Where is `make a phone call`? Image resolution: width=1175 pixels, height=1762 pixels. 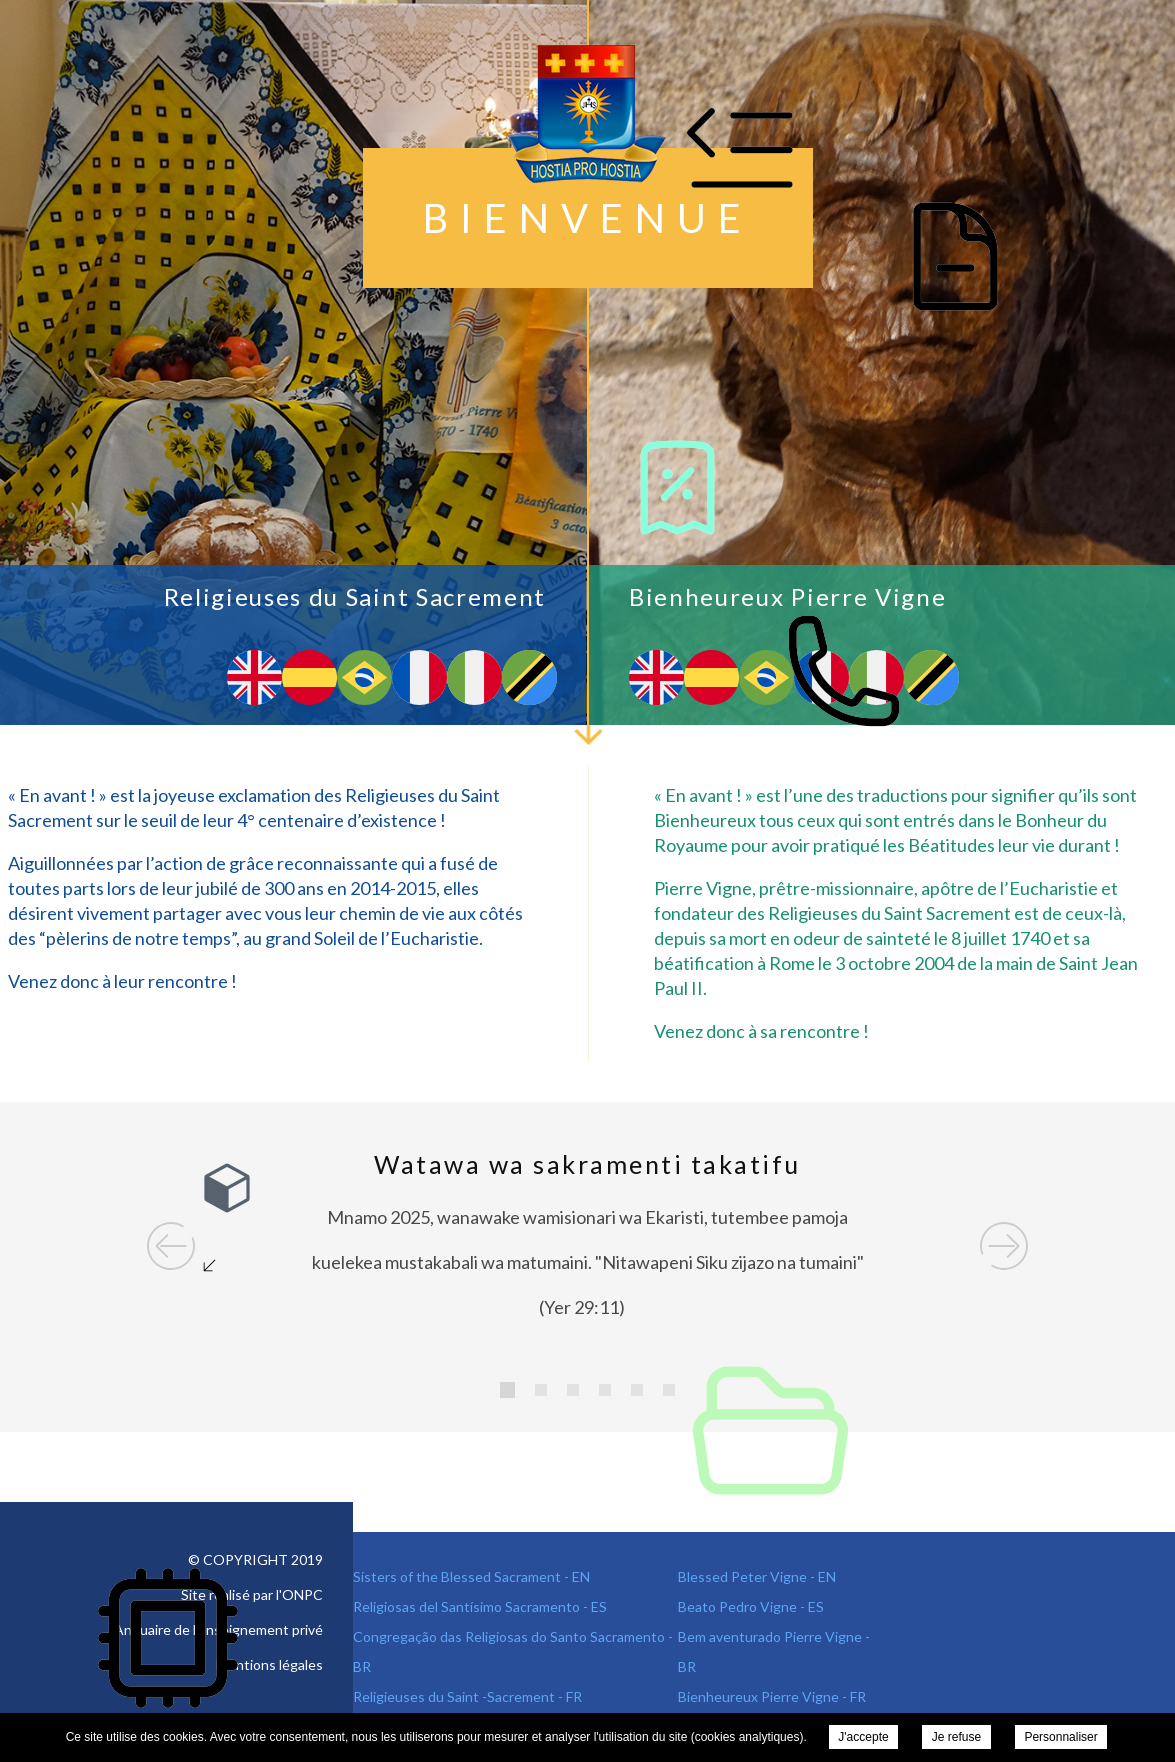 make a phone call is located at coordinates (844, 671).